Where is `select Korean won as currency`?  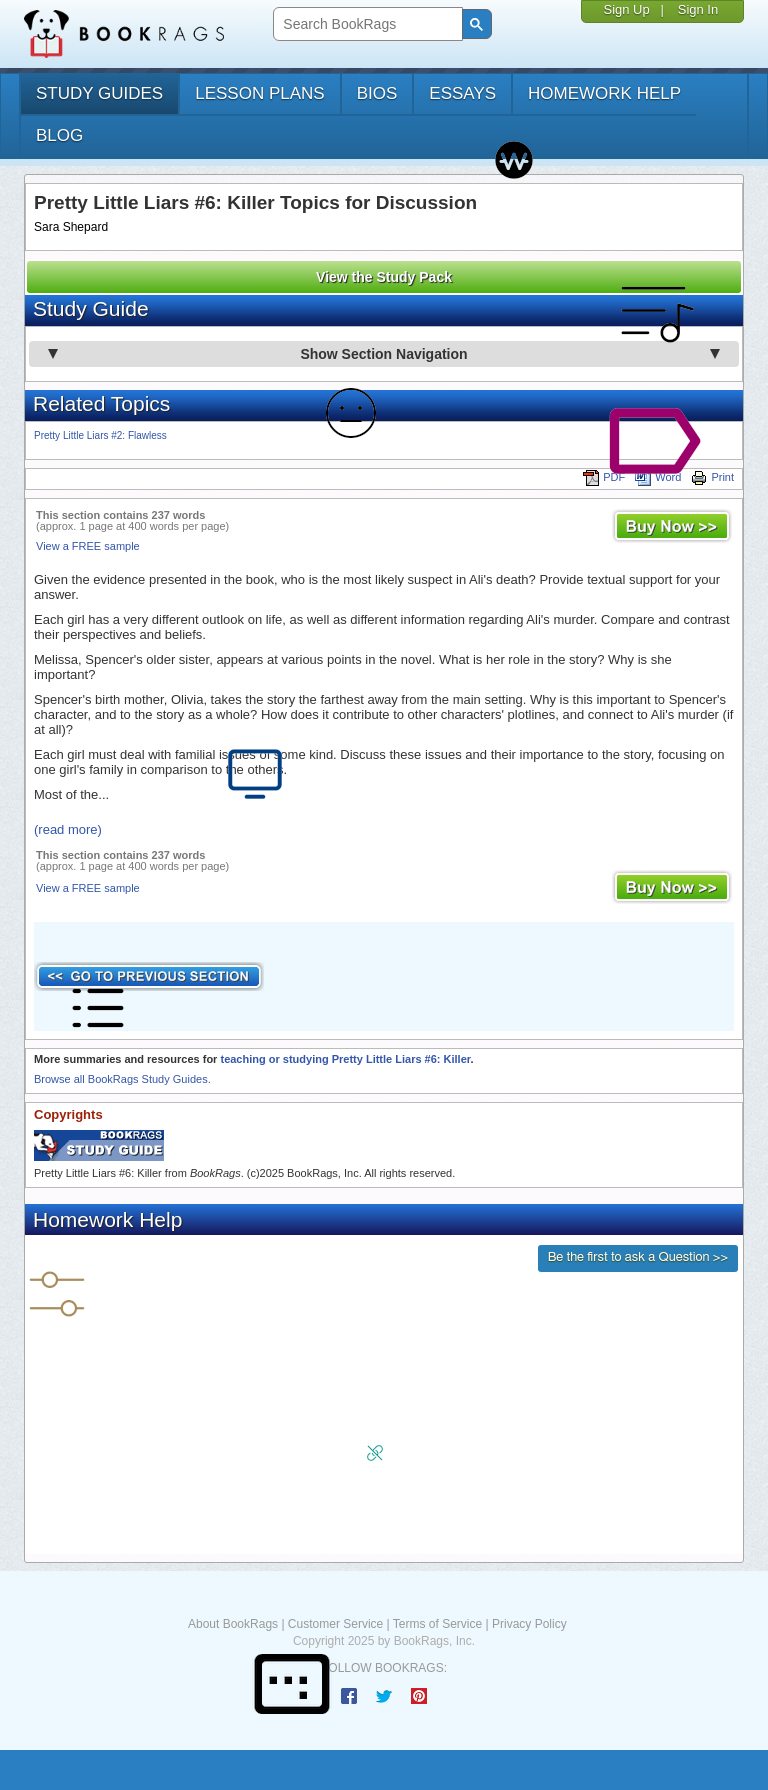 select Korean won as currency is located at coordinates (514, 160).